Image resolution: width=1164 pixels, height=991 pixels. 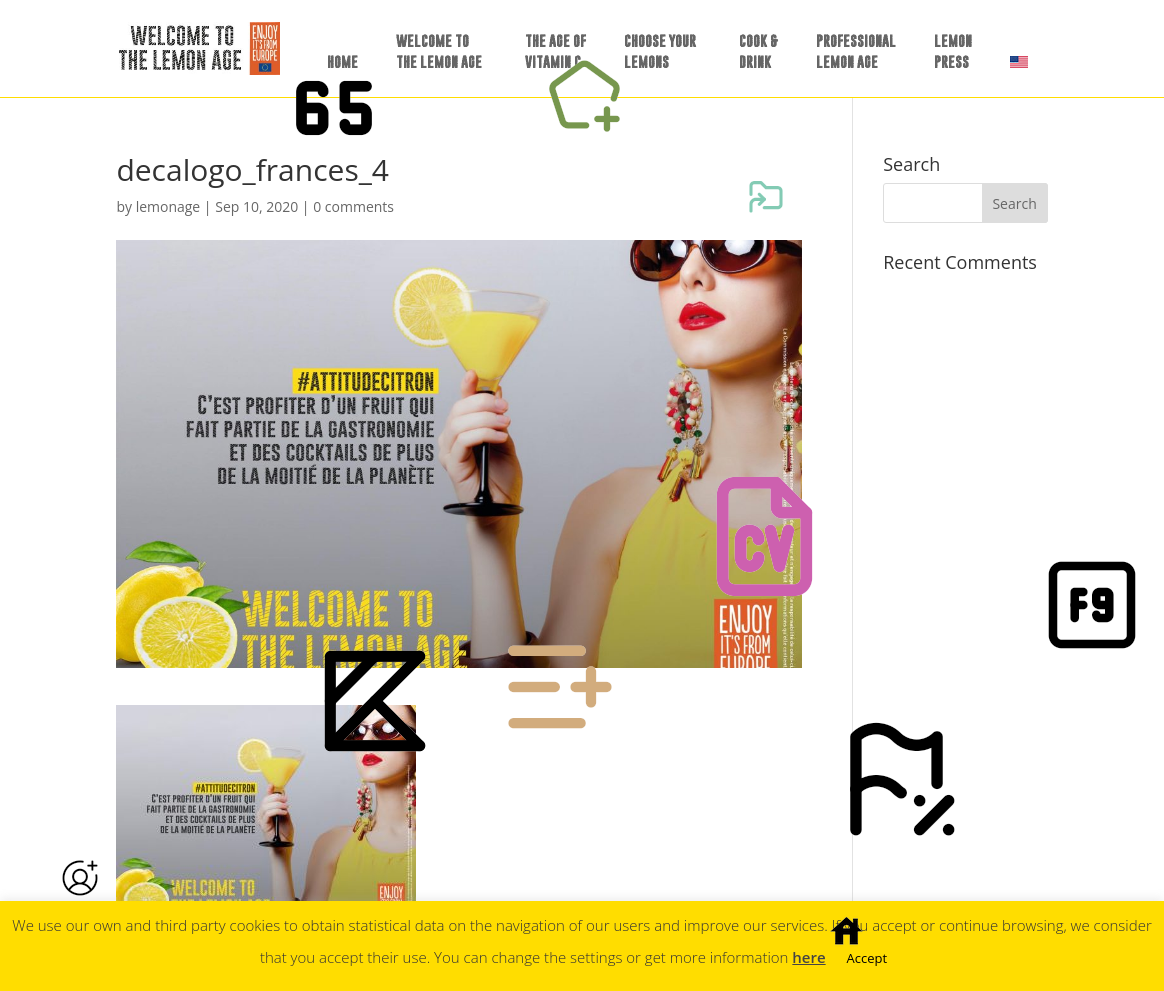 What do you see at coordinates (766, 196) in the screenshot?
I see `create a symbolic link to this folder` at bounding box center [766, 196].